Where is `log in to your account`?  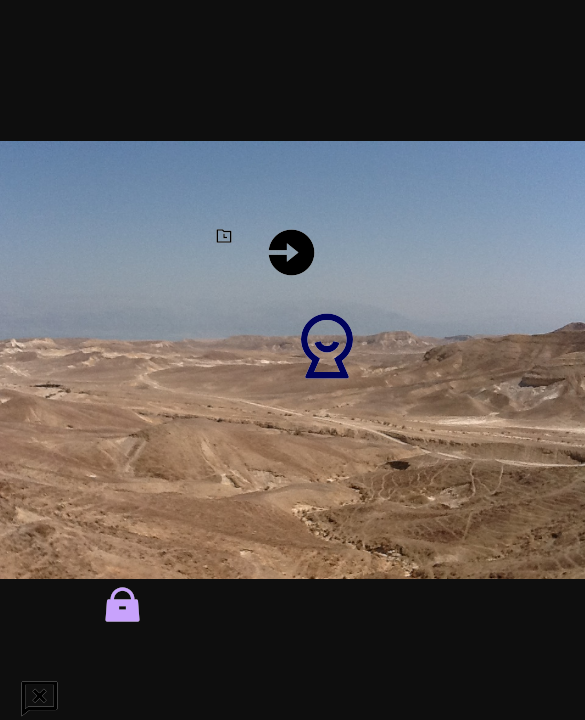 log in to your account is located at coordinates (291, 252).